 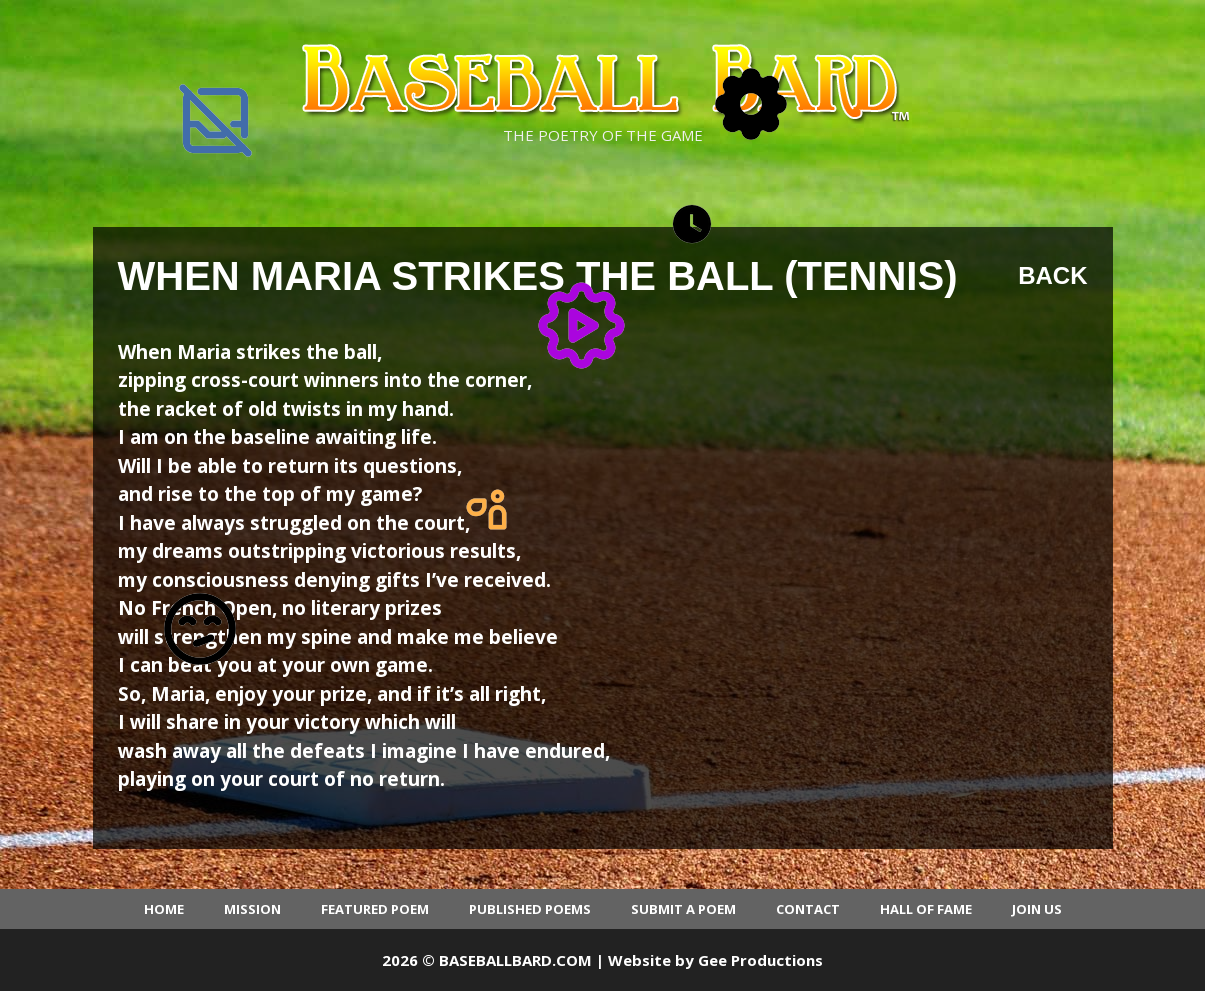 I want to click on inbox disabled or unavailable, so click(x=215, y=120).